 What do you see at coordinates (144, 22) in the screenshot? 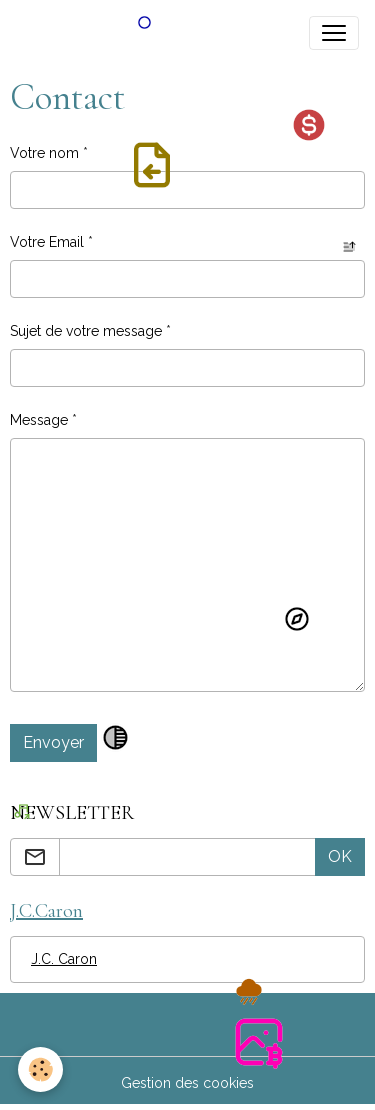
I see `start recording audio or video` at bounding box center [144, 22].